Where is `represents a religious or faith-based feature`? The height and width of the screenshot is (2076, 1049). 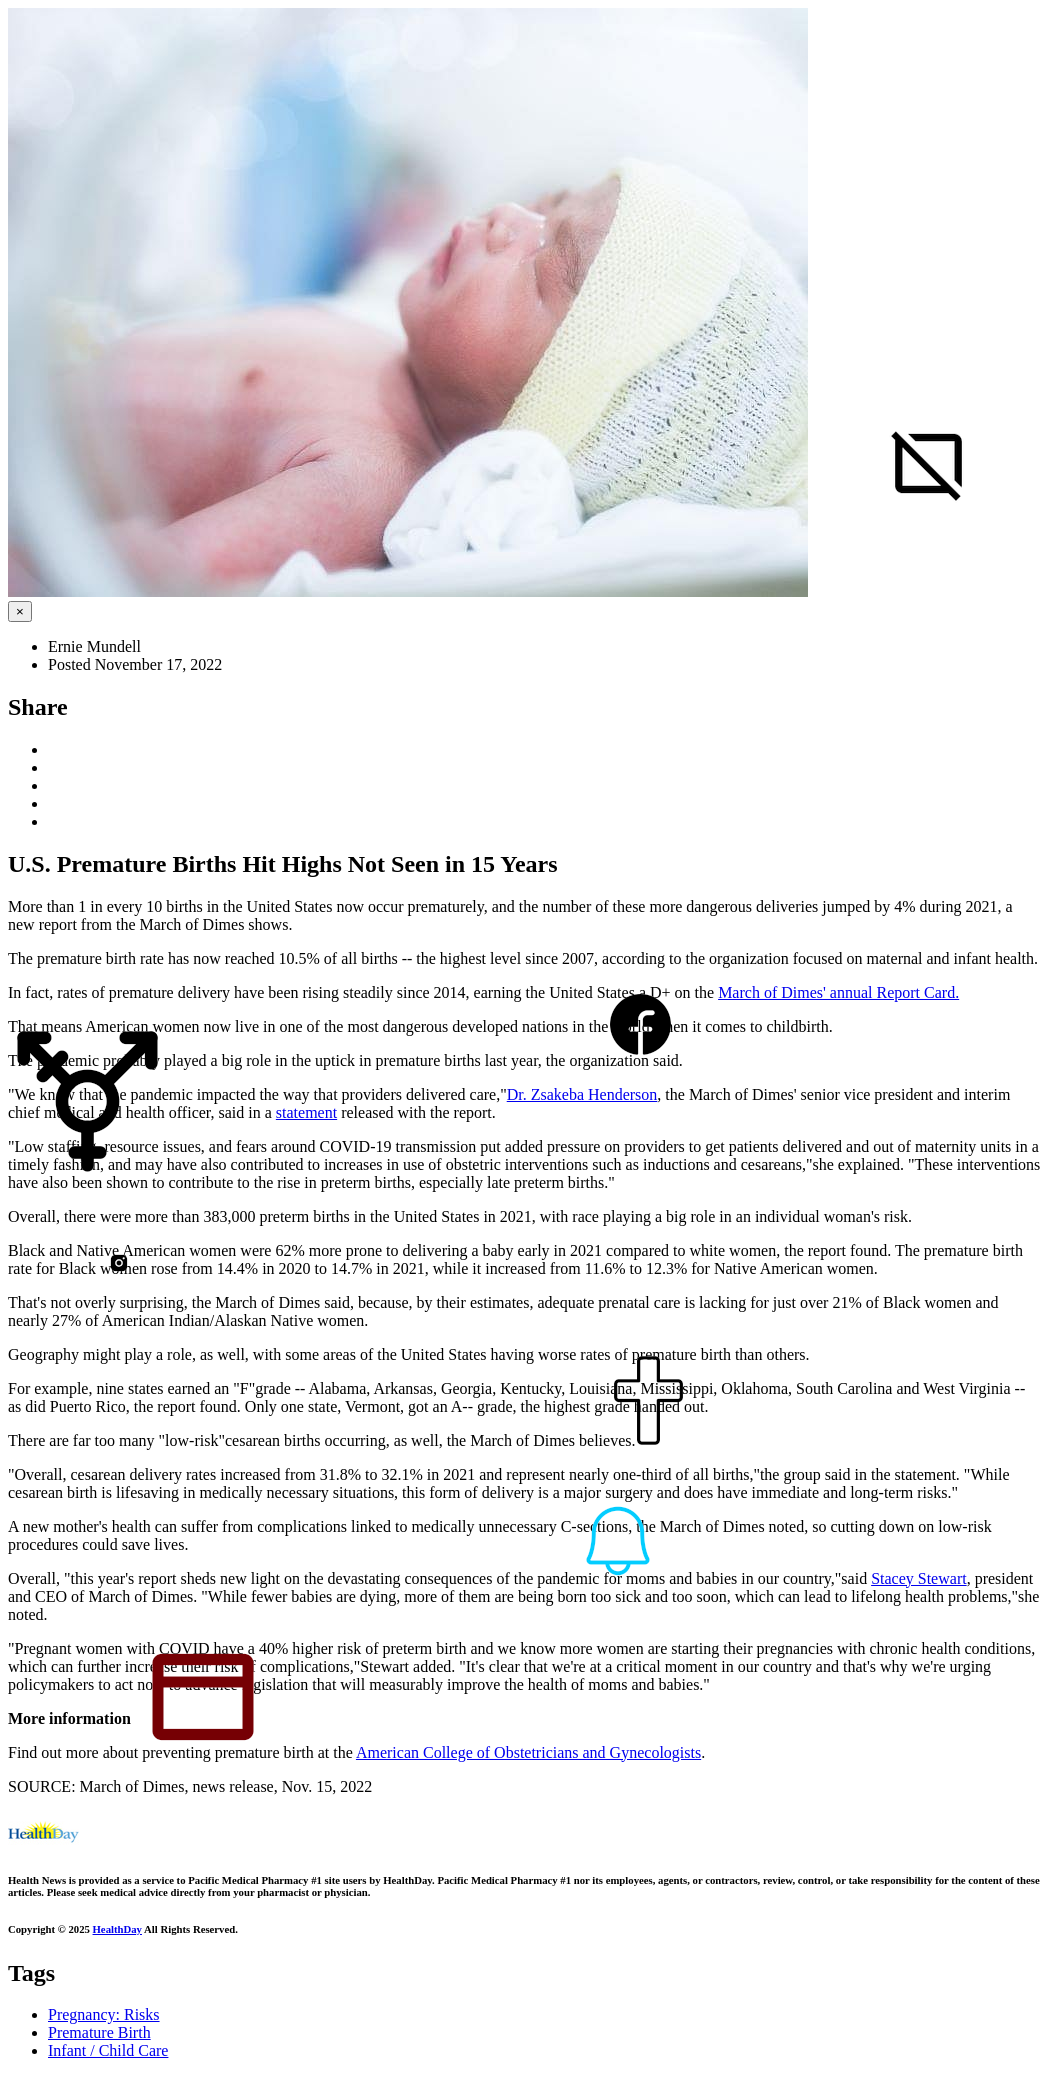
represents a religious or faith-based feature is located at coordinates (648, 1400).